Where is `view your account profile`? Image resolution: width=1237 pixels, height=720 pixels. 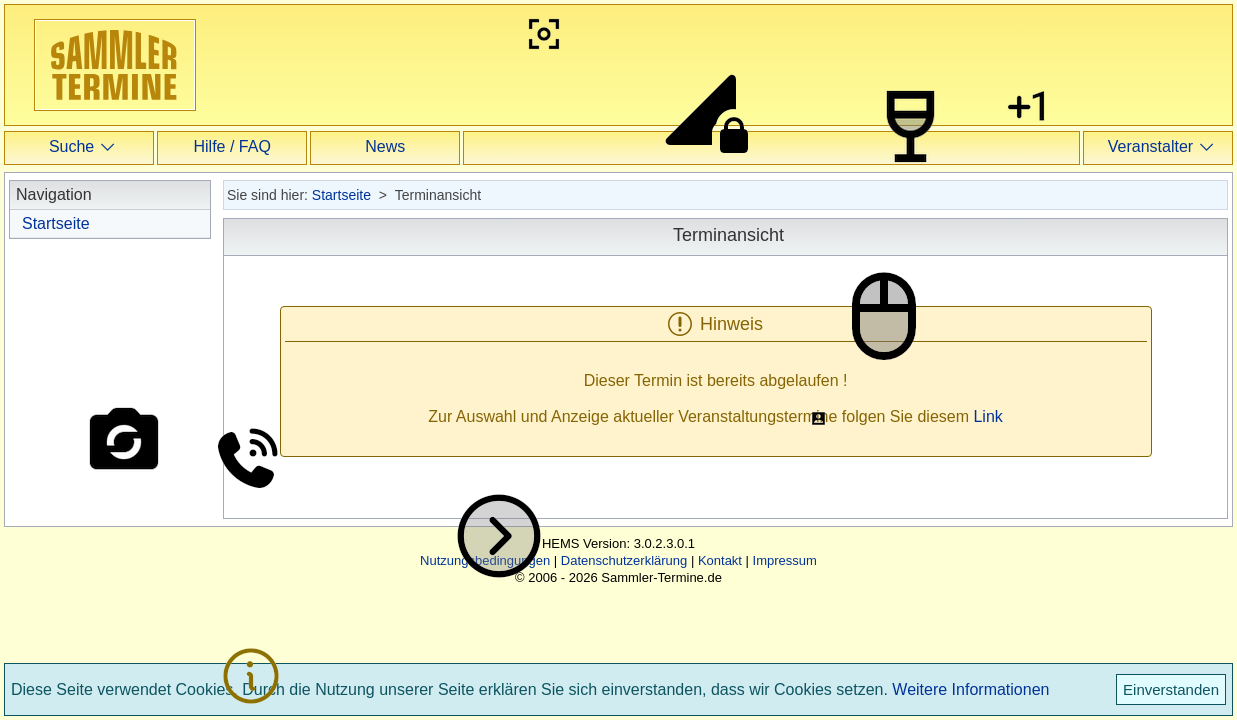
view your account profile is located at coordinates (818, 418).